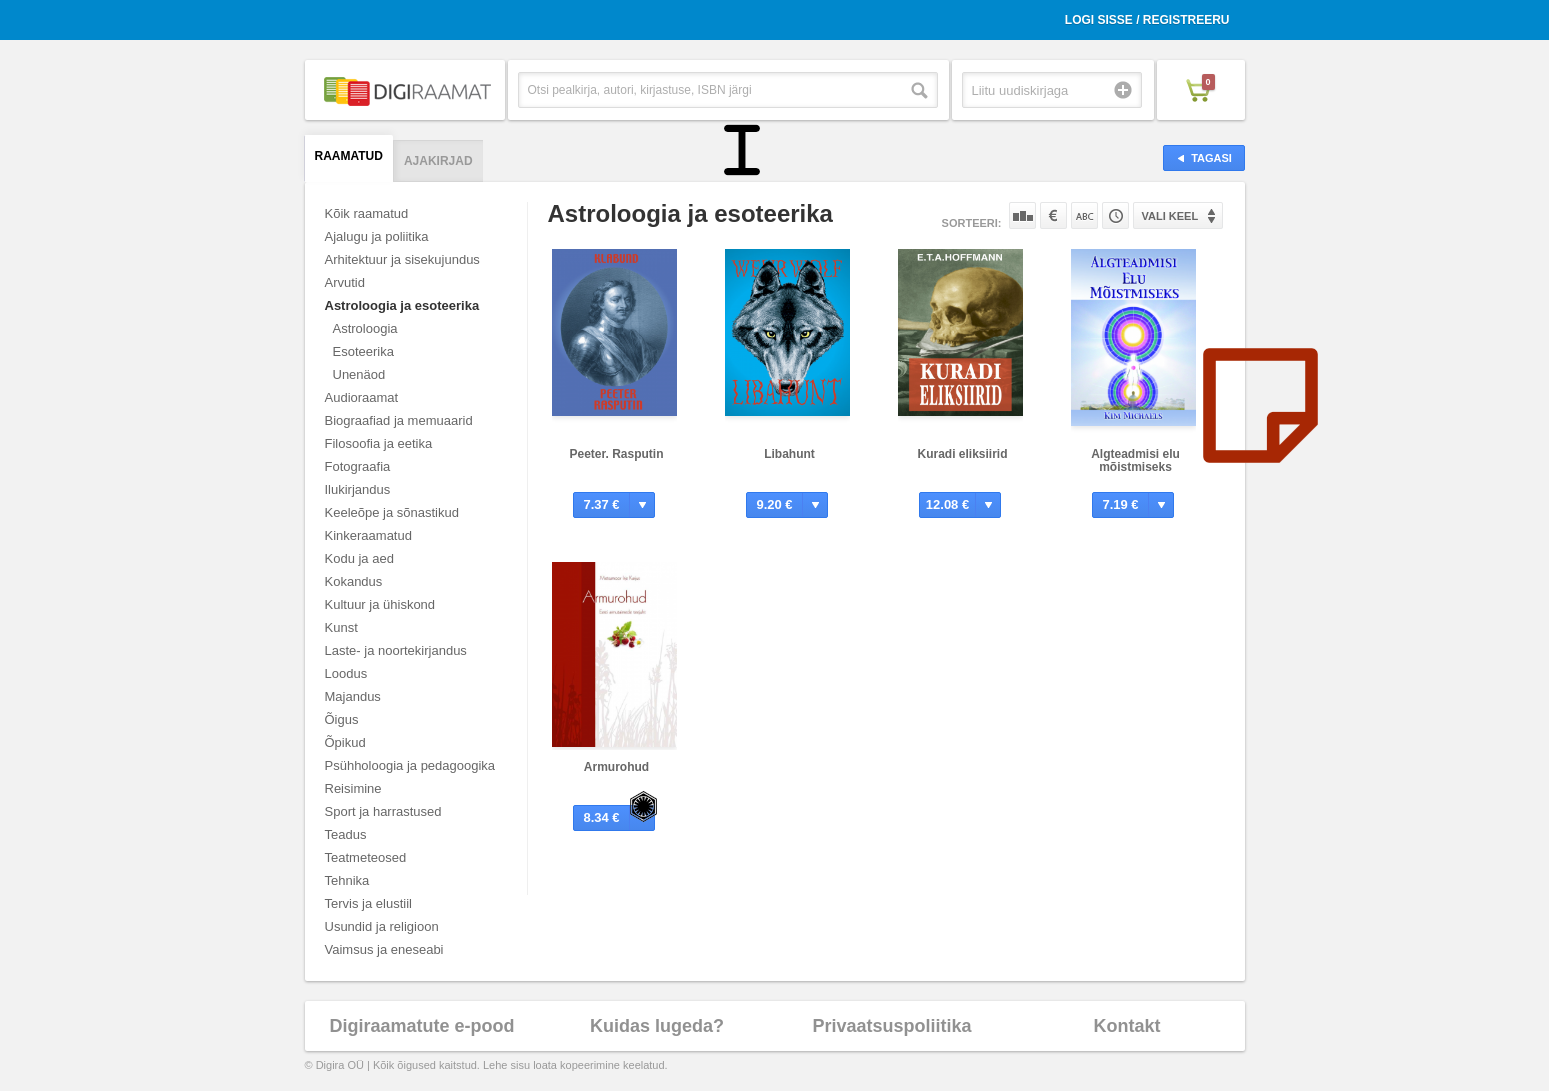 The height and width of the screenshot is (1091, 1549). What do you see at coordinates (643, 806) in the screenshot?
I see `First Order logo from Star Wars franchise` at bounding box center [643, 806].